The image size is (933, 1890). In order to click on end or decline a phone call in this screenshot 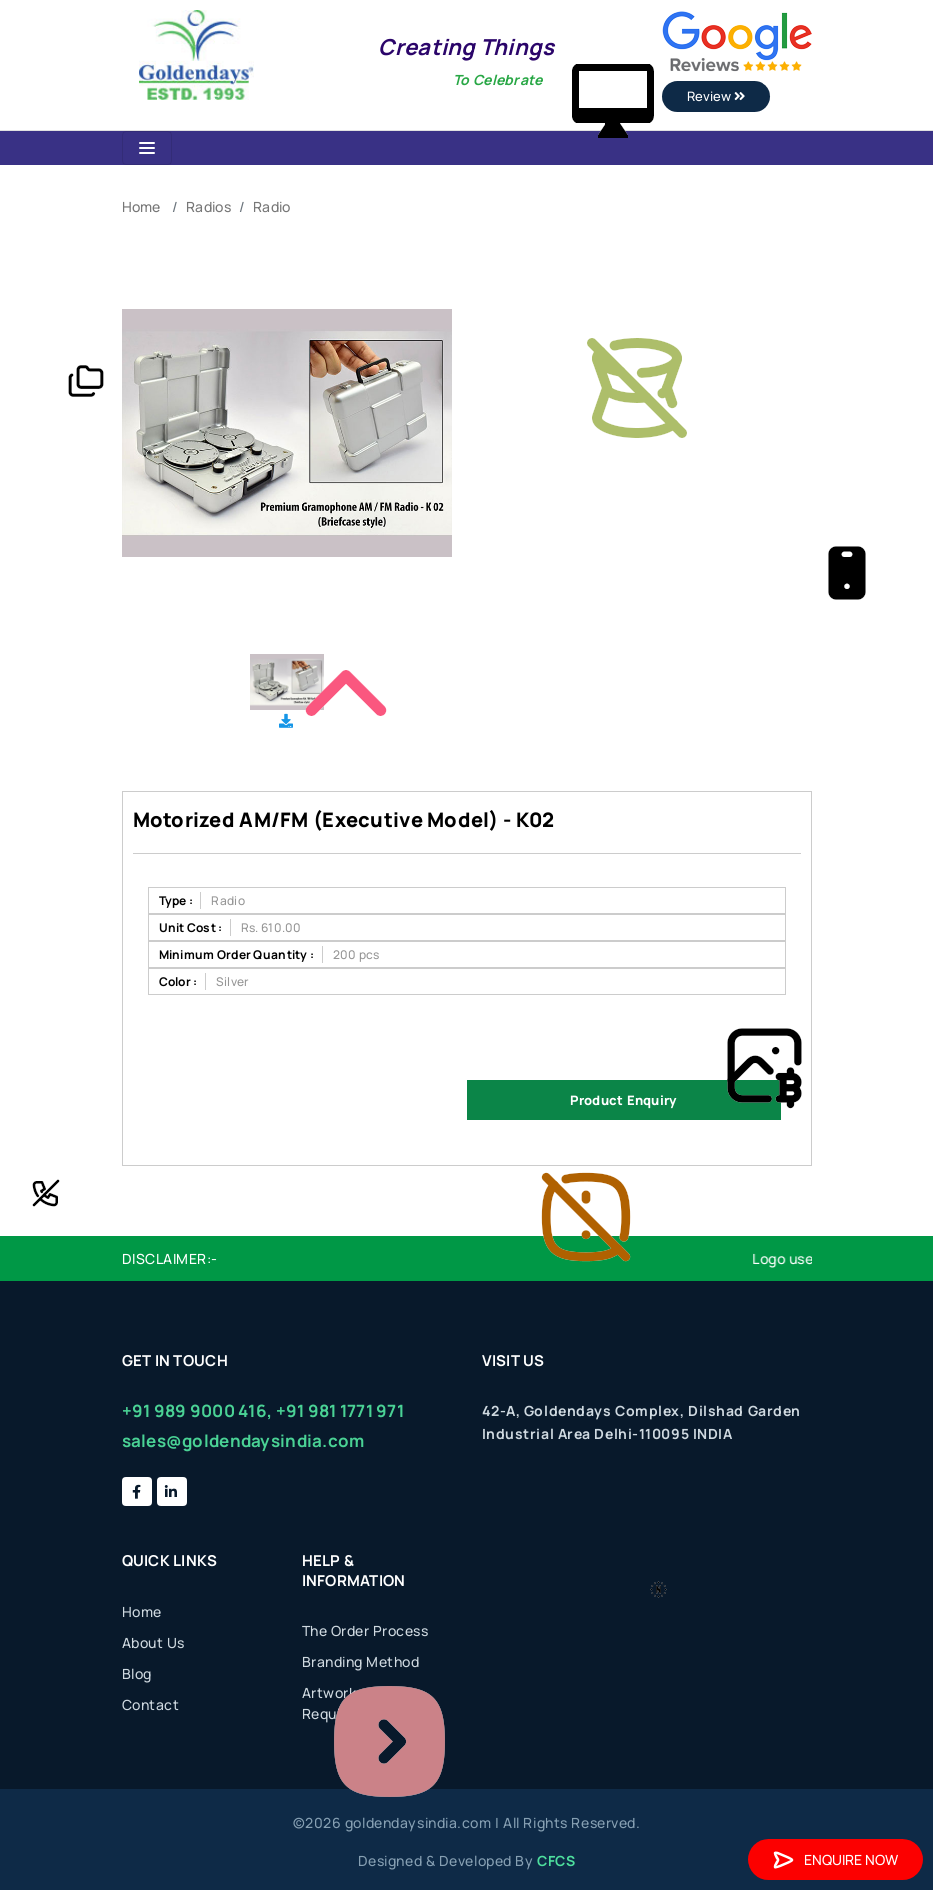, I will do `click(46, 1193)`.